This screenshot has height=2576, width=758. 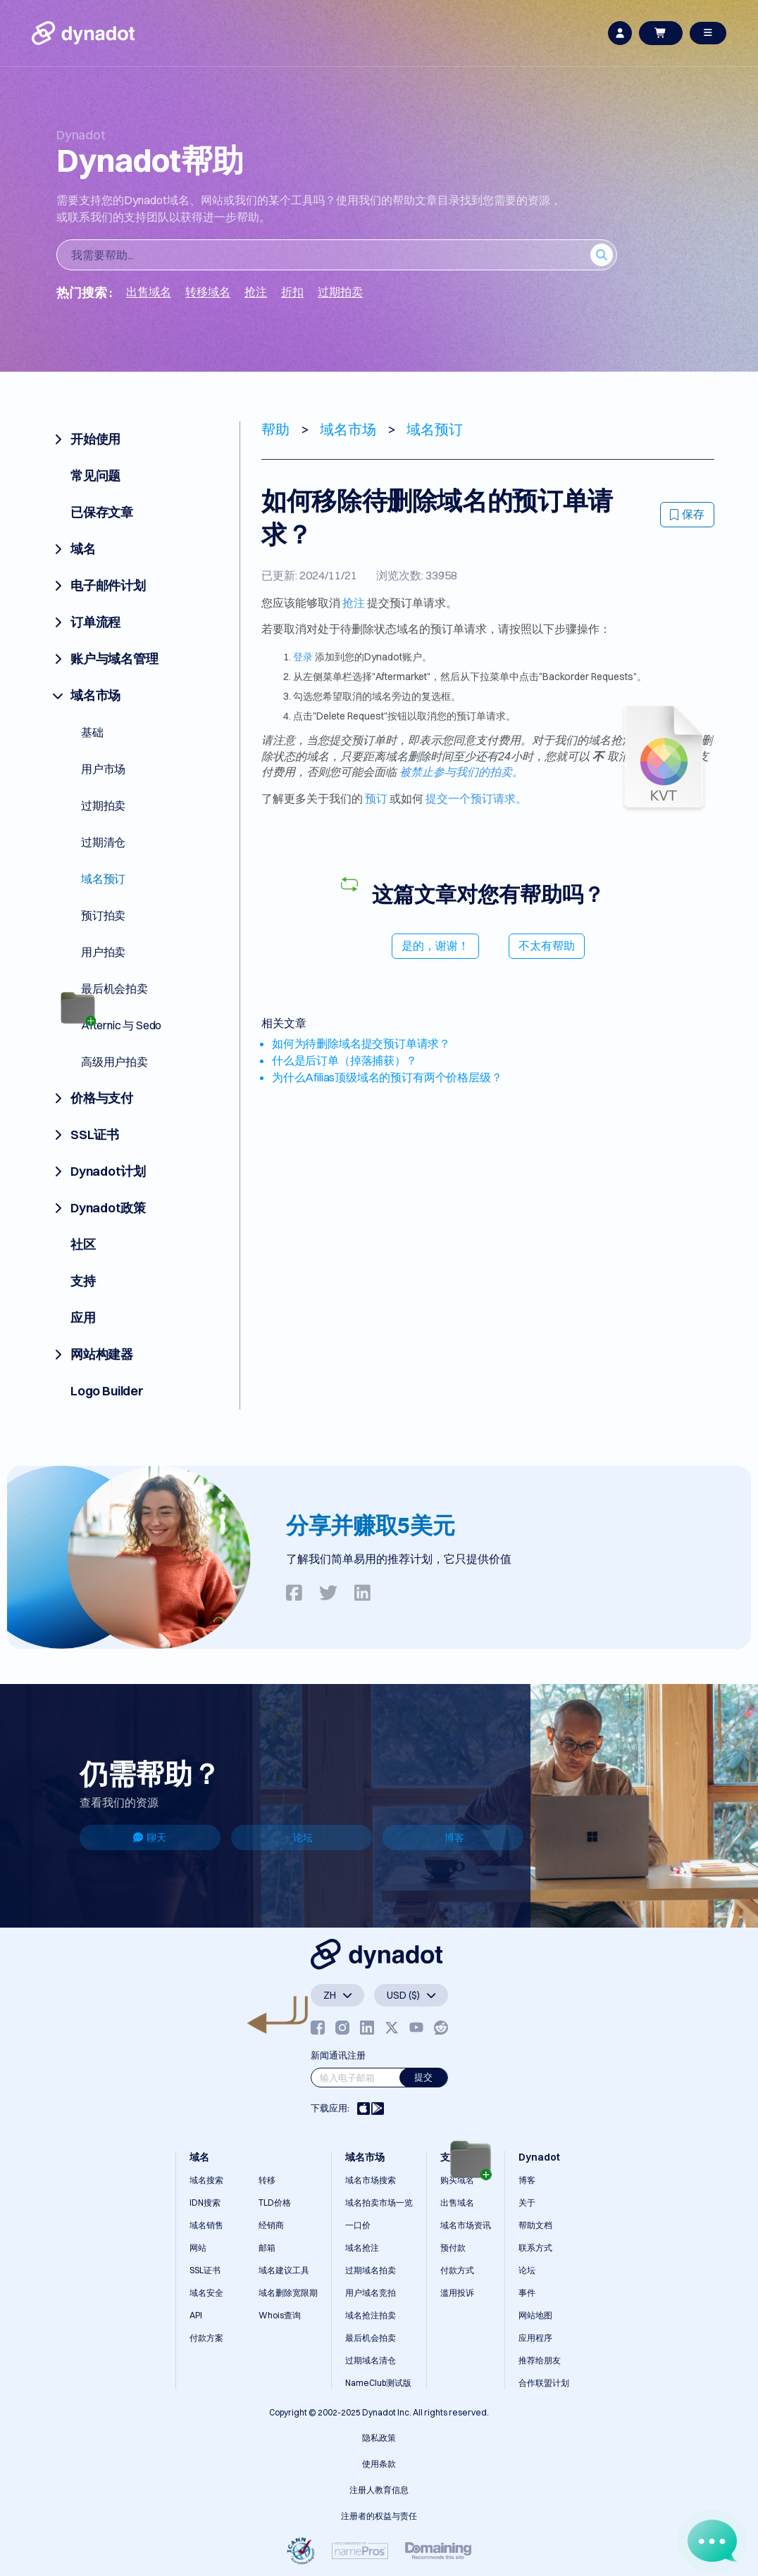 What do you see at coordinates (276, 2014) in the screenshot?
I see `reply to all recipients in an email thread` at bounding box center [276, 2014].